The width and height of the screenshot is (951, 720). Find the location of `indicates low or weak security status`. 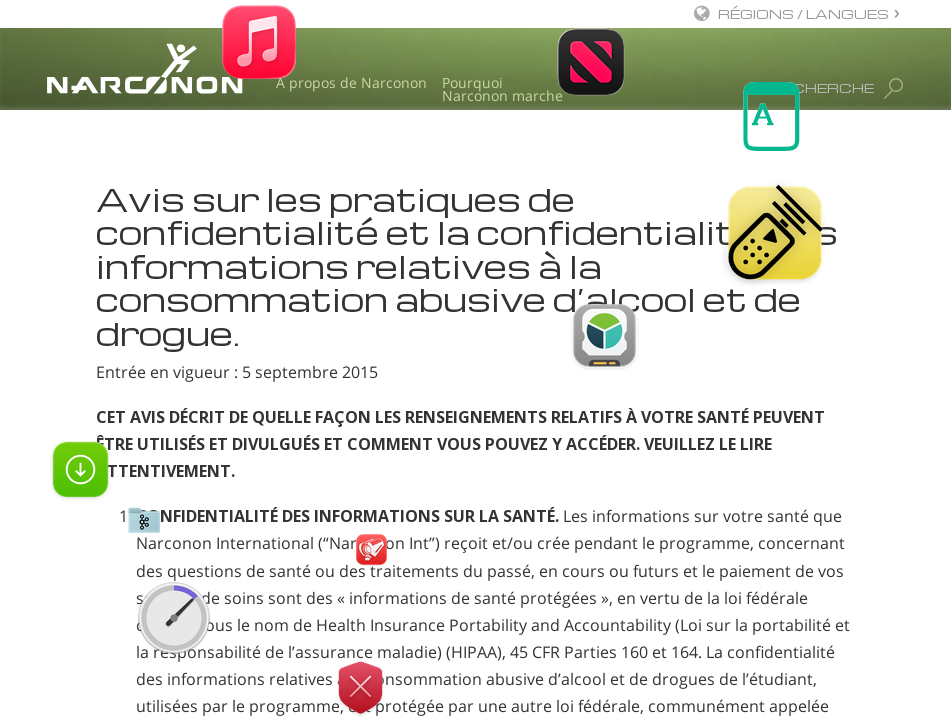

indicates low or weak security status is located at coordinates (360, 689).